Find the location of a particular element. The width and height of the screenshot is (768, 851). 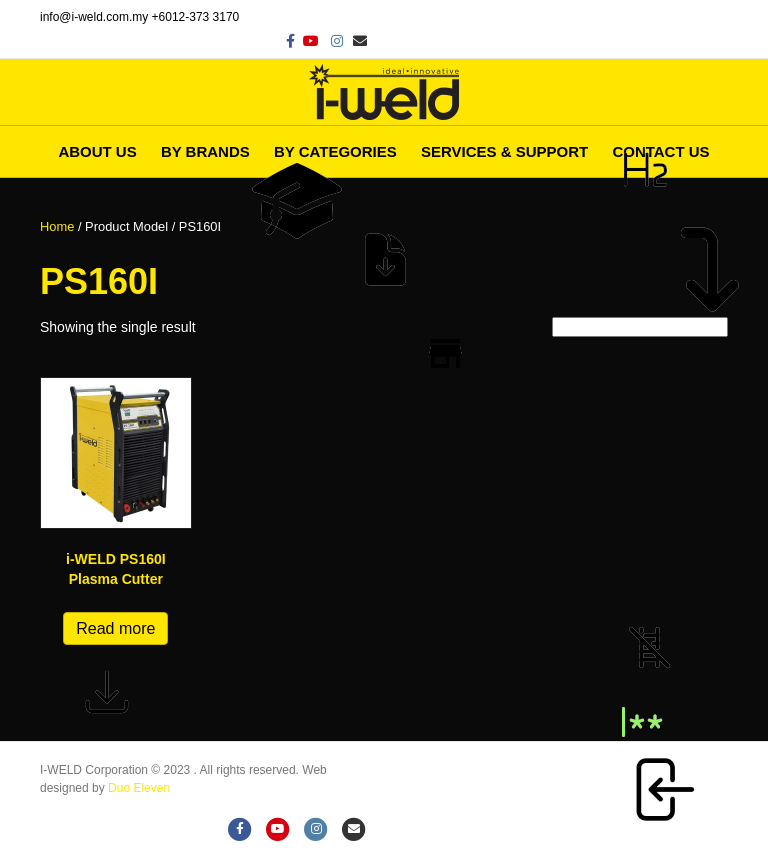

format text as heading level 2 is located at coordinates (645, 169).